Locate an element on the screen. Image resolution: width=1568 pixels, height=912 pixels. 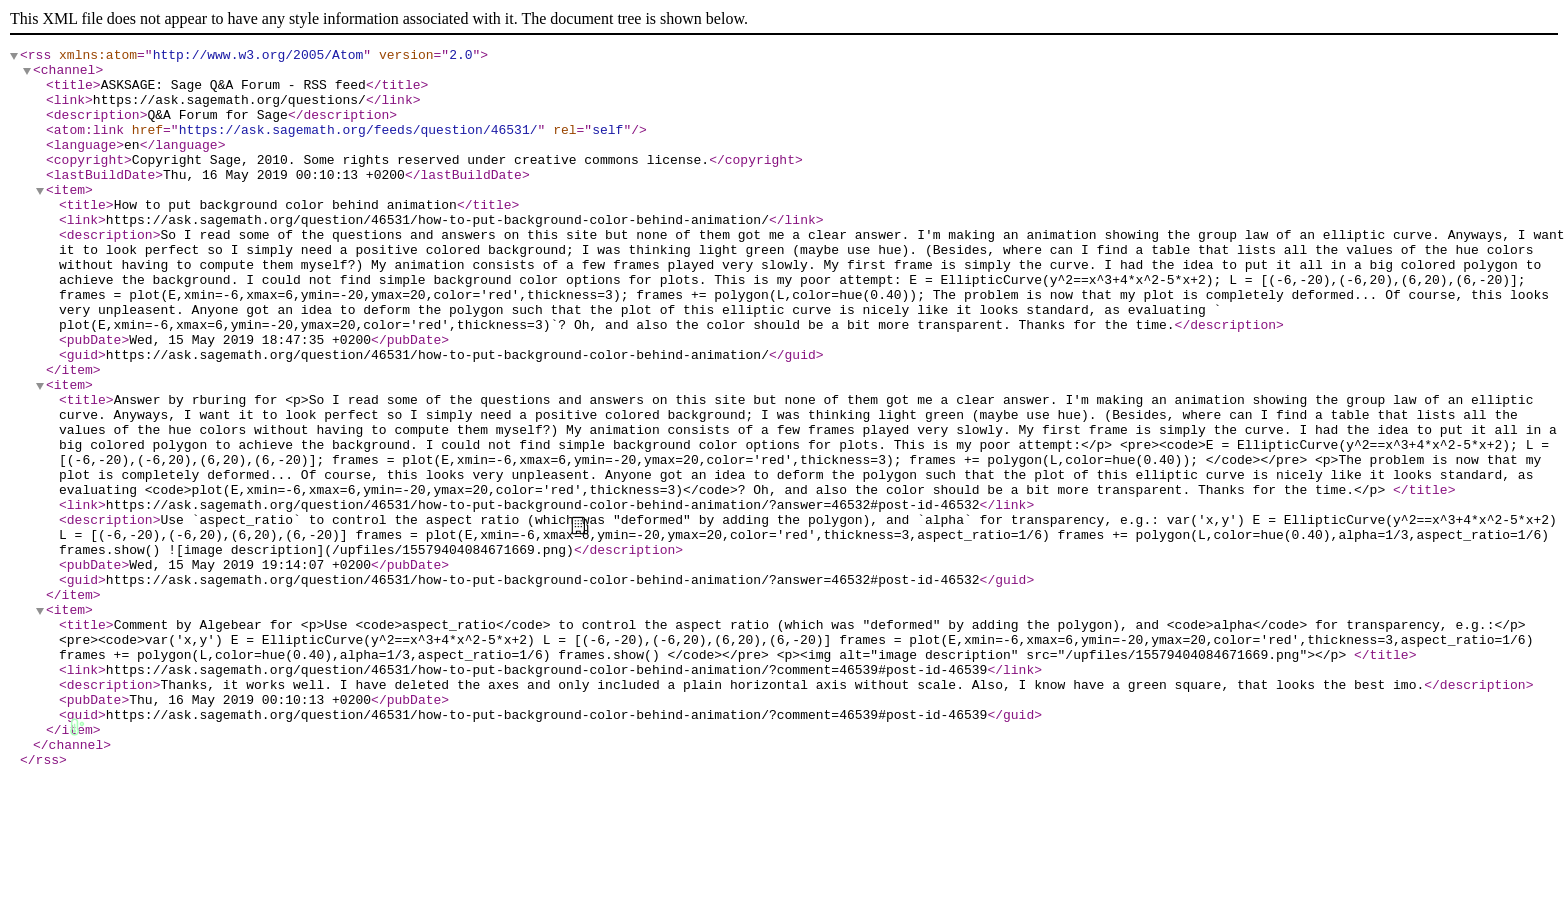
view current temperature is located at coordinates (76, 727).